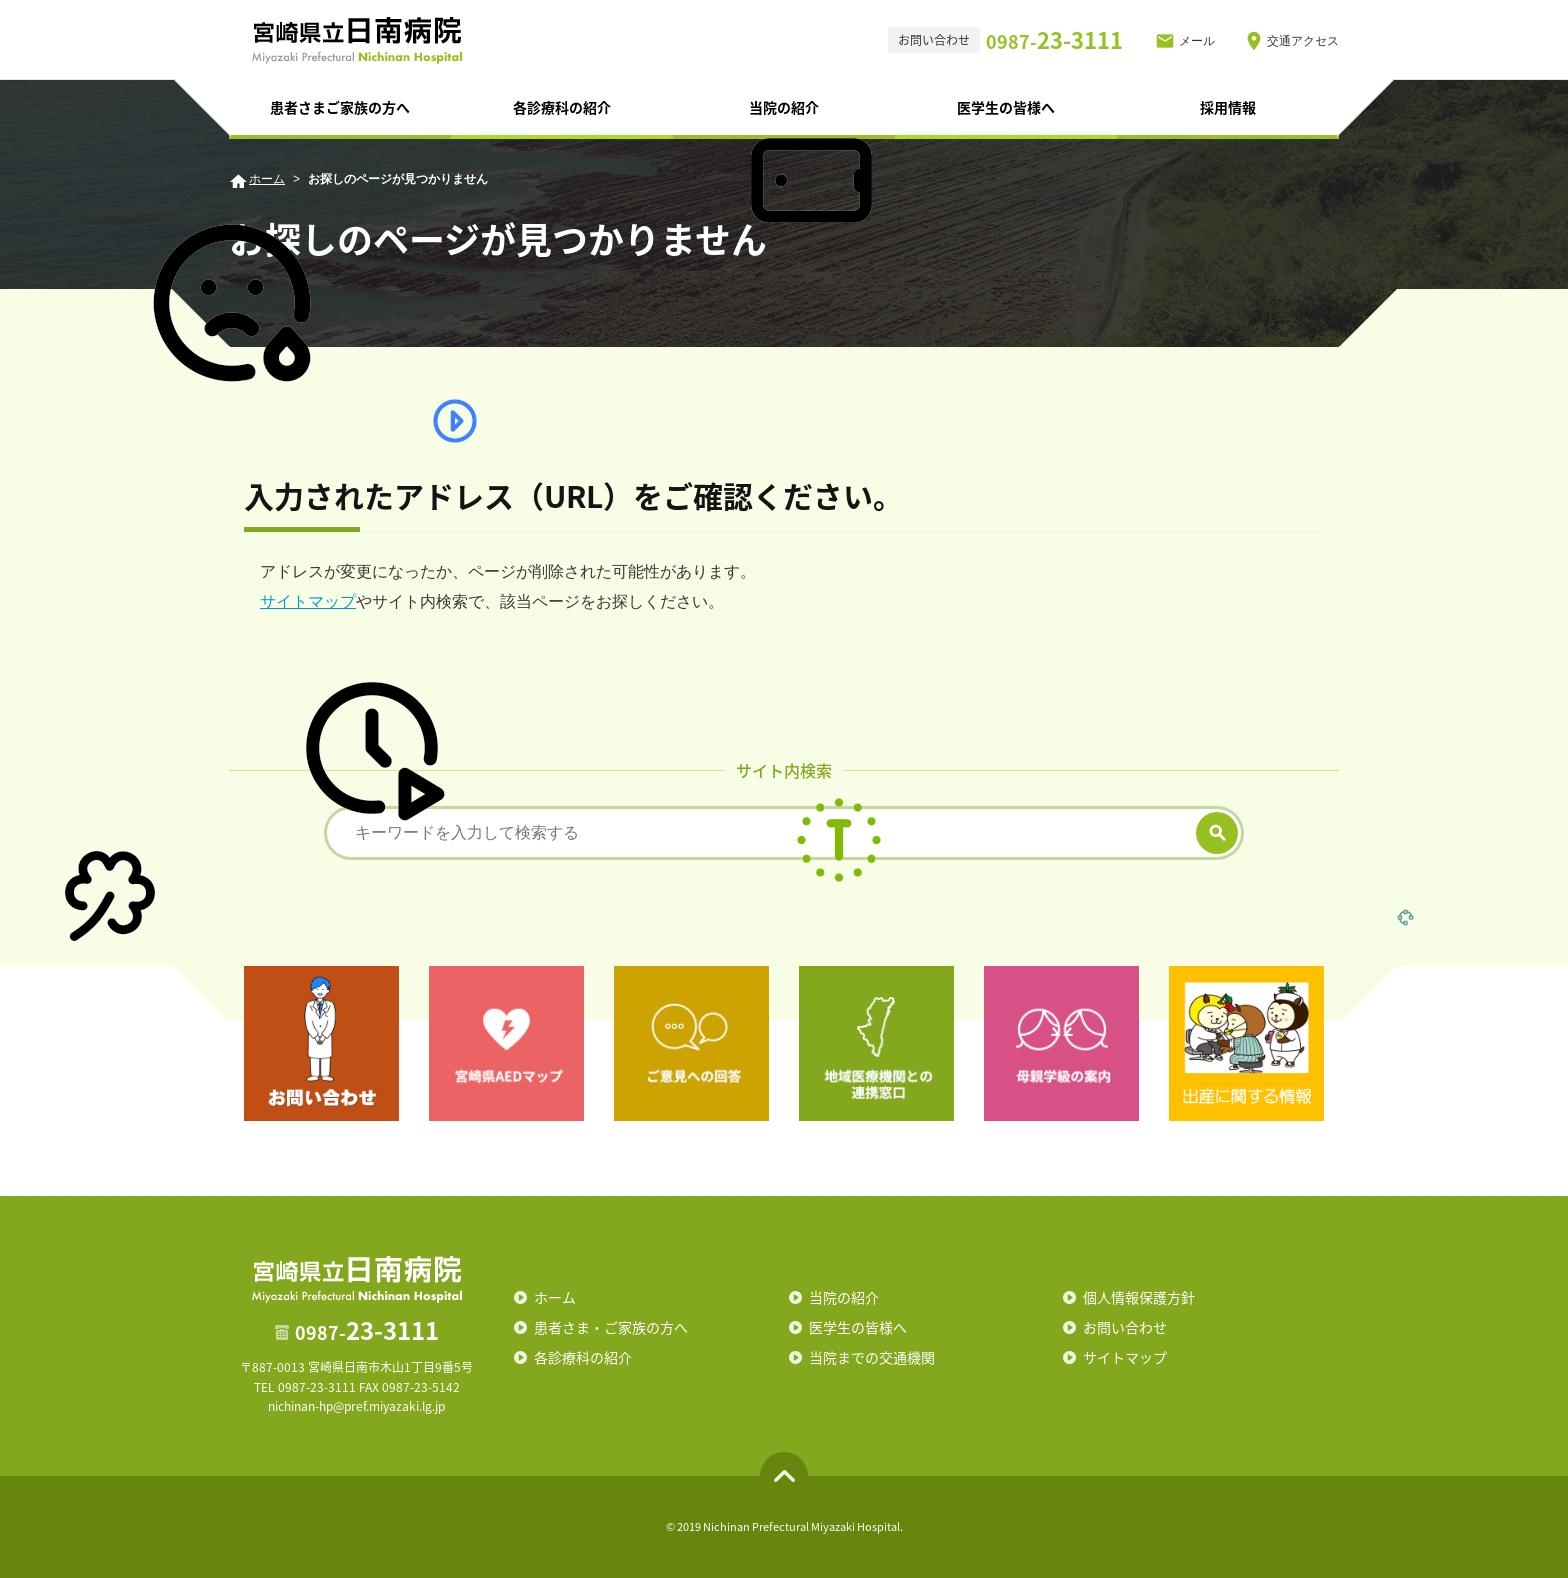 The height and width of the screenshot is (1578, 1568). Describe the element at coordinates (1405, 917) in the screenshot. I see `edit bezier curve anchor points` at that location.